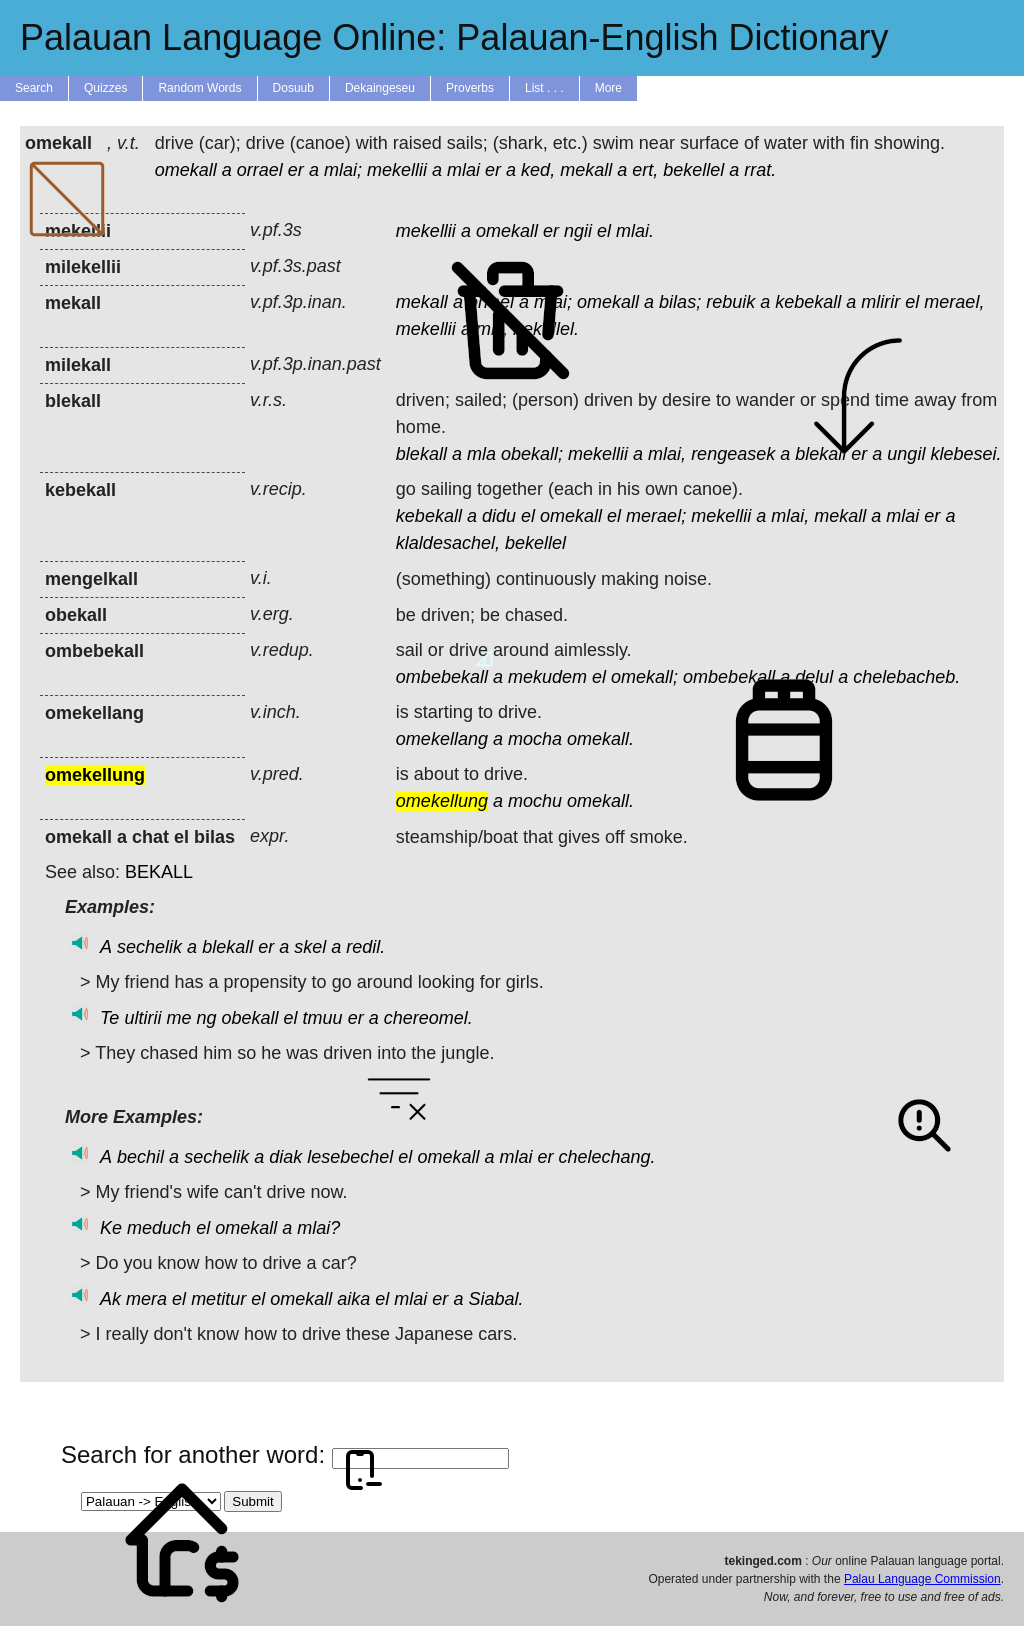  I want to click on clear all active filters, so click(399, 1091).